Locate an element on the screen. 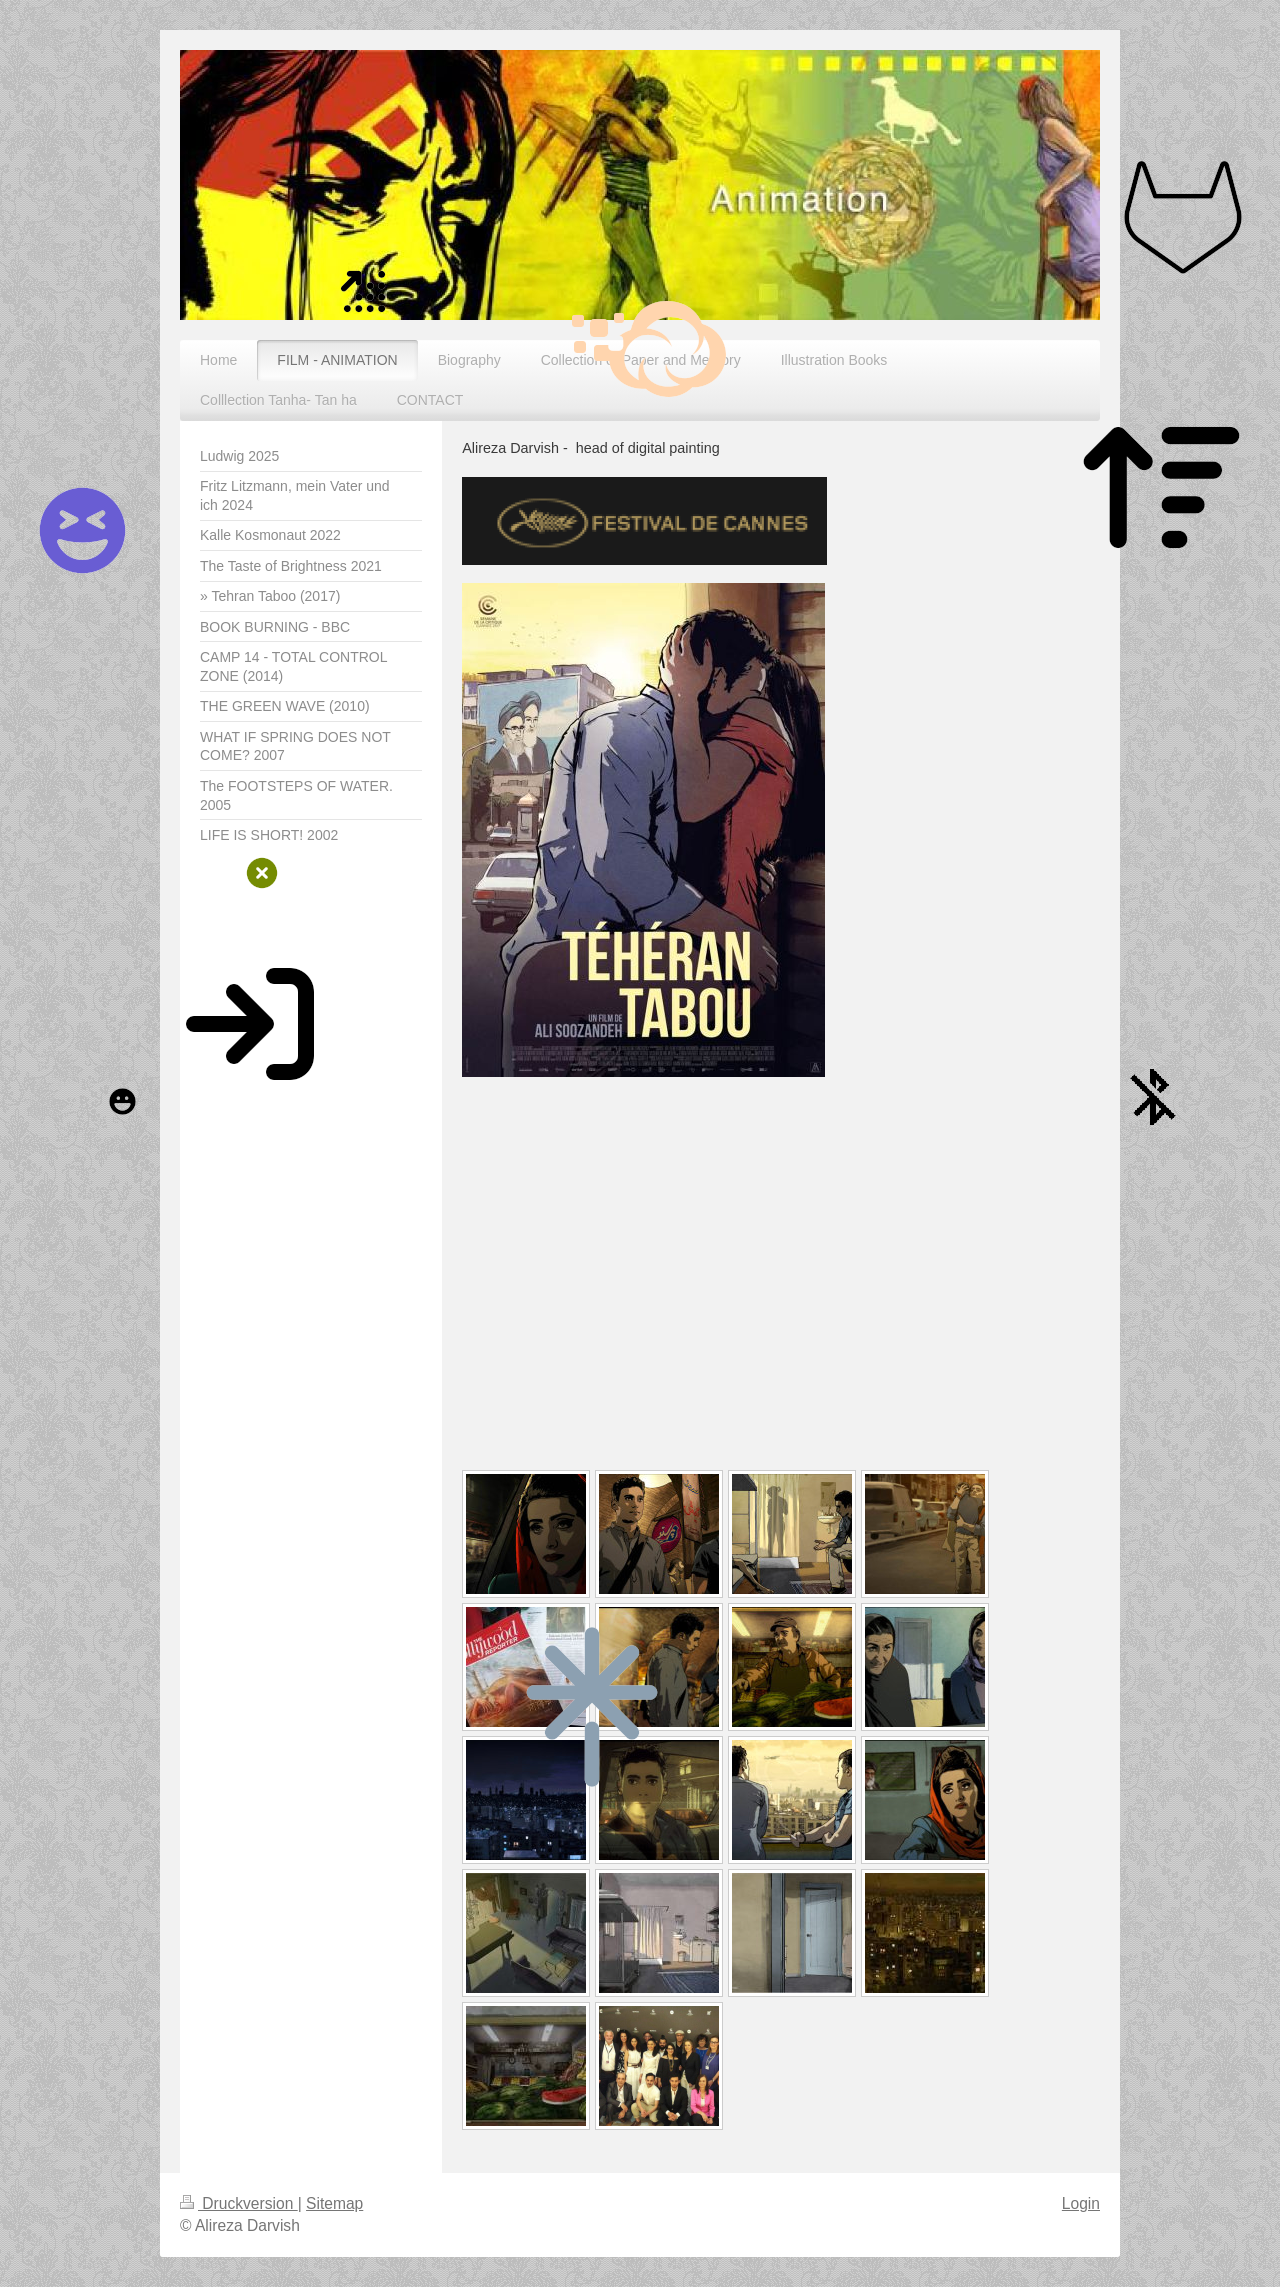  close or dismiss a dialog is located at coordinates (262, 873).